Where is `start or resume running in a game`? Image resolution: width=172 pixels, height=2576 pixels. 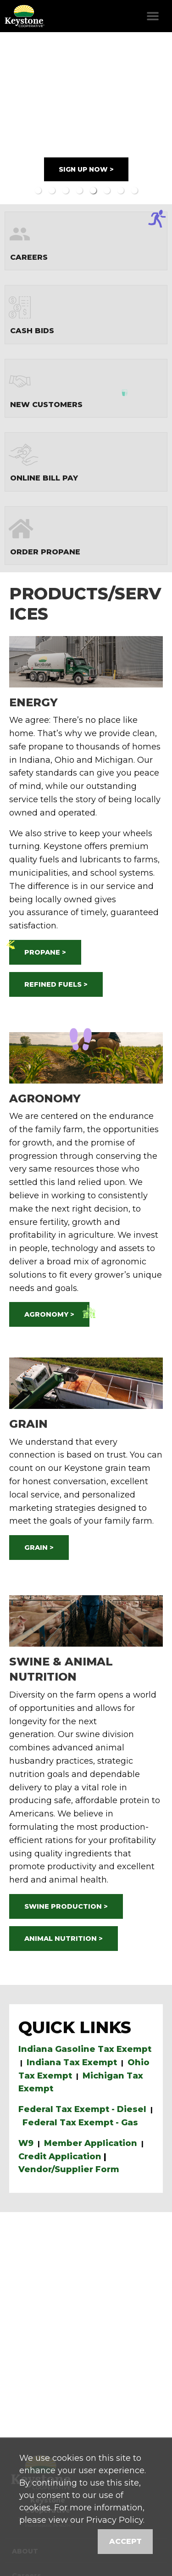 start or resume running in a game is located at coordinates (157, 218).